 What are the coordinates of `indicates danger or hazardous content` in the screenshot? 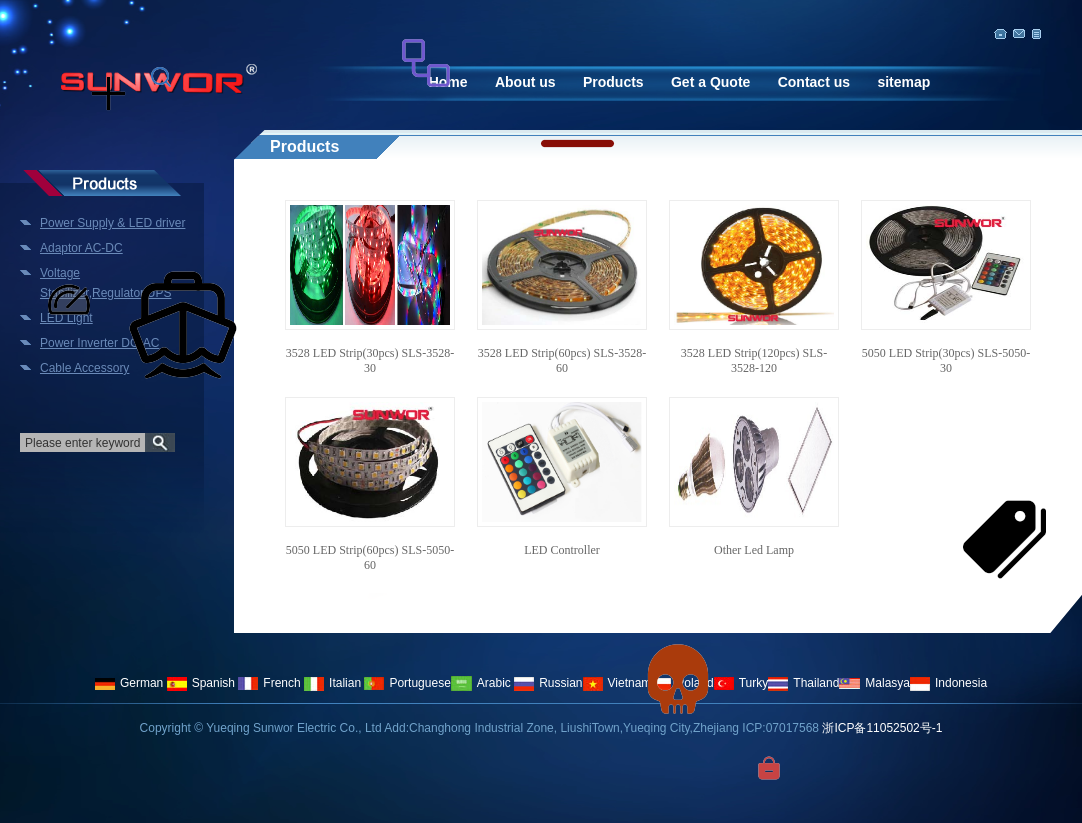 It's located at (678, 679).